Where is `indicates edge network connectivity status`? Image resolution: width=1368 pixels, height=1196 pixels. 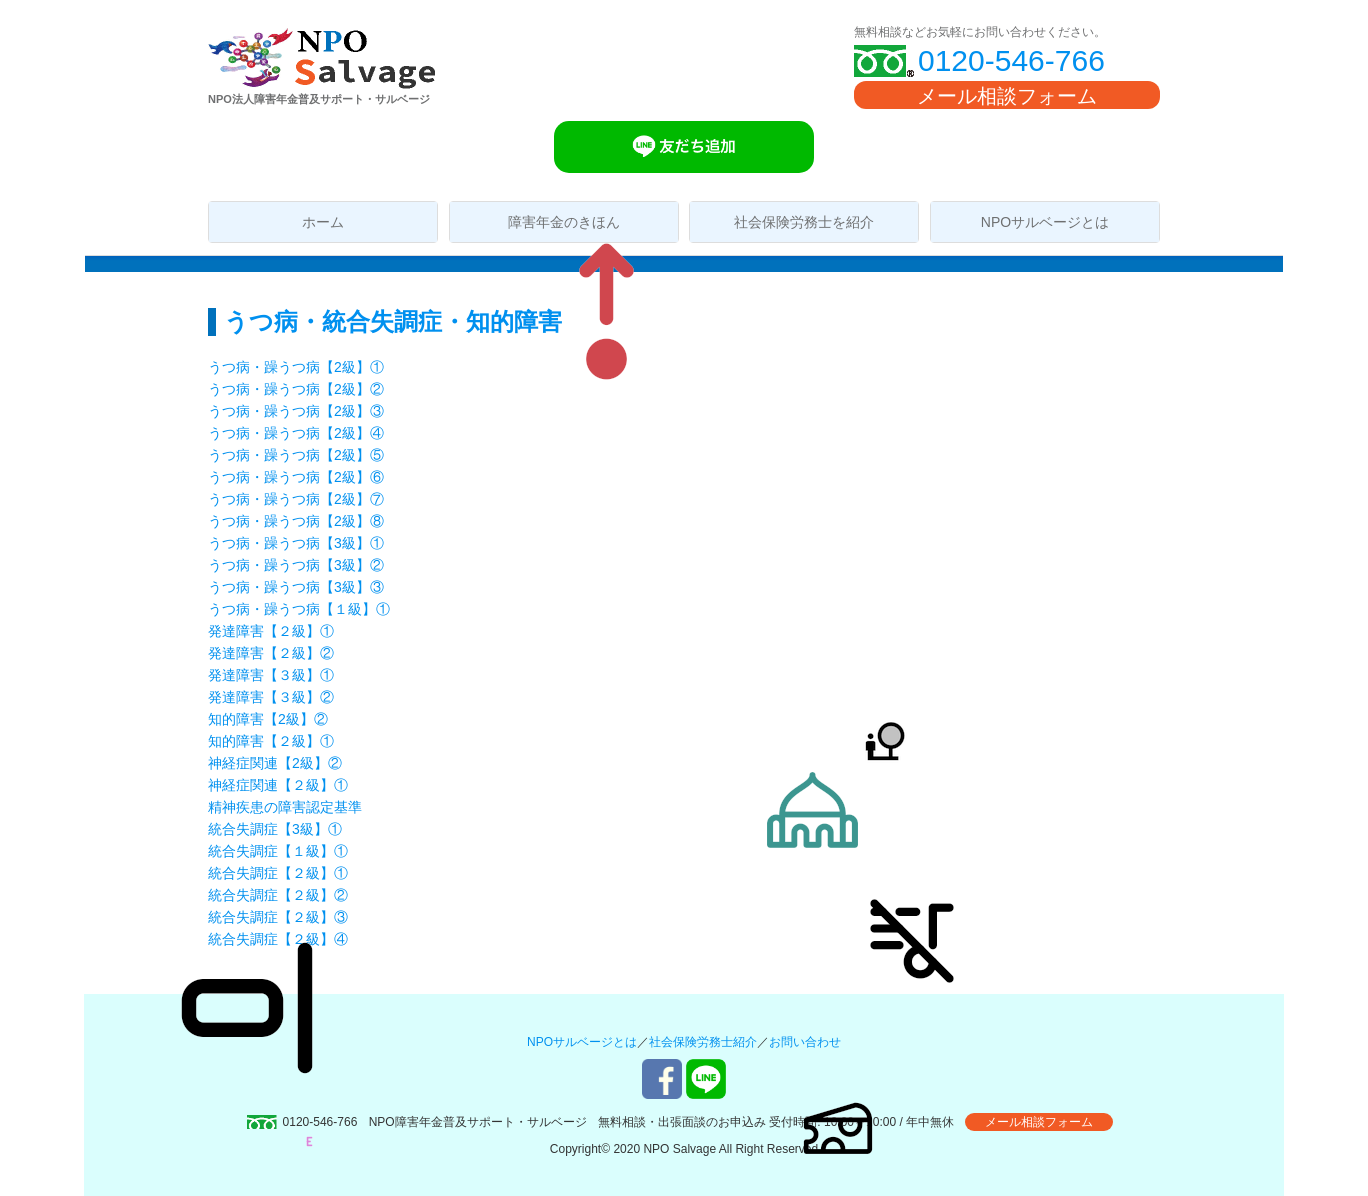 indicates edge network connectivity status is located at coordinates (309, 1141).